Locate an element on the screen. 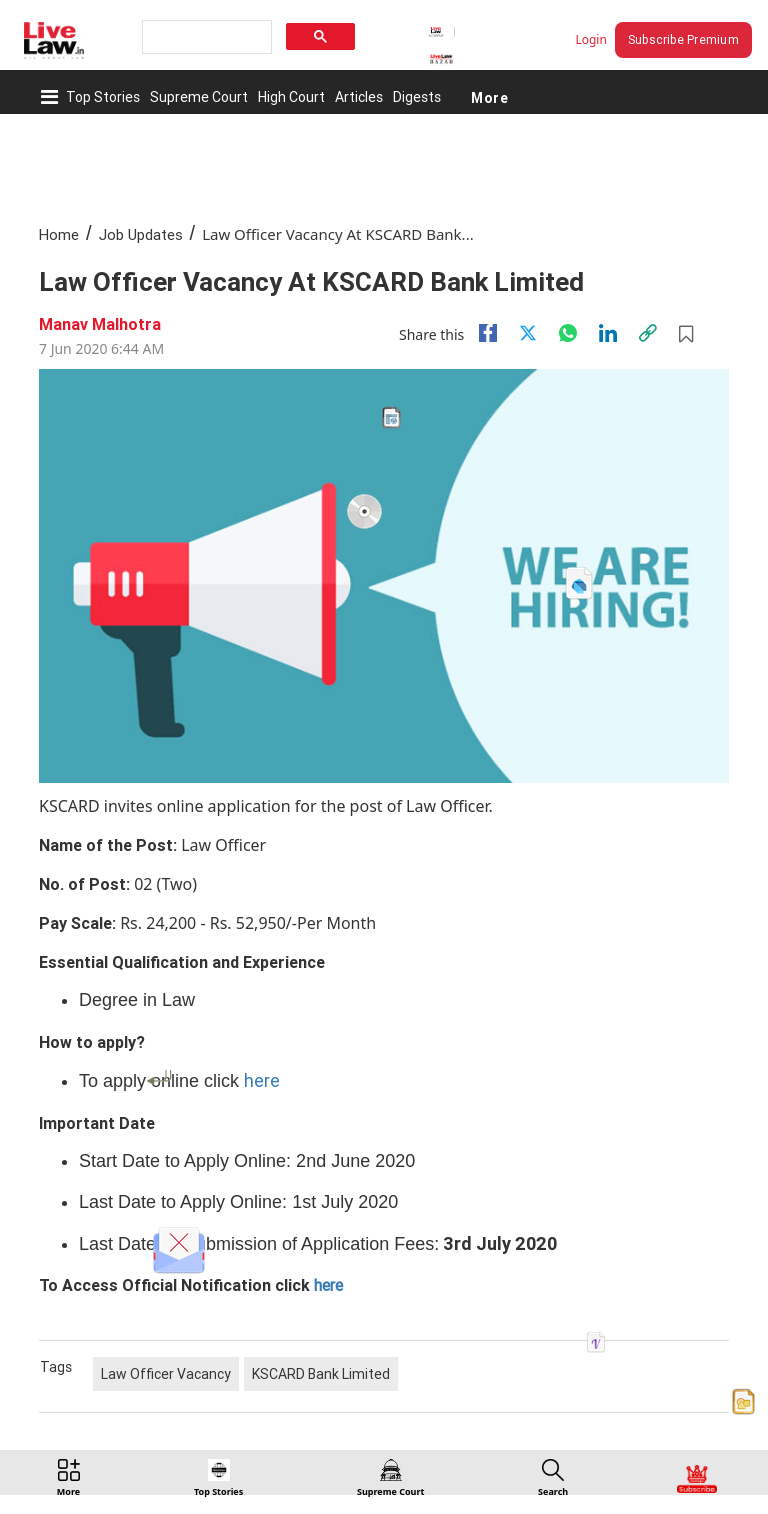 The image size is (768, 1514). indicates a Vala programming language source file is located at coordinates (596, 1342).